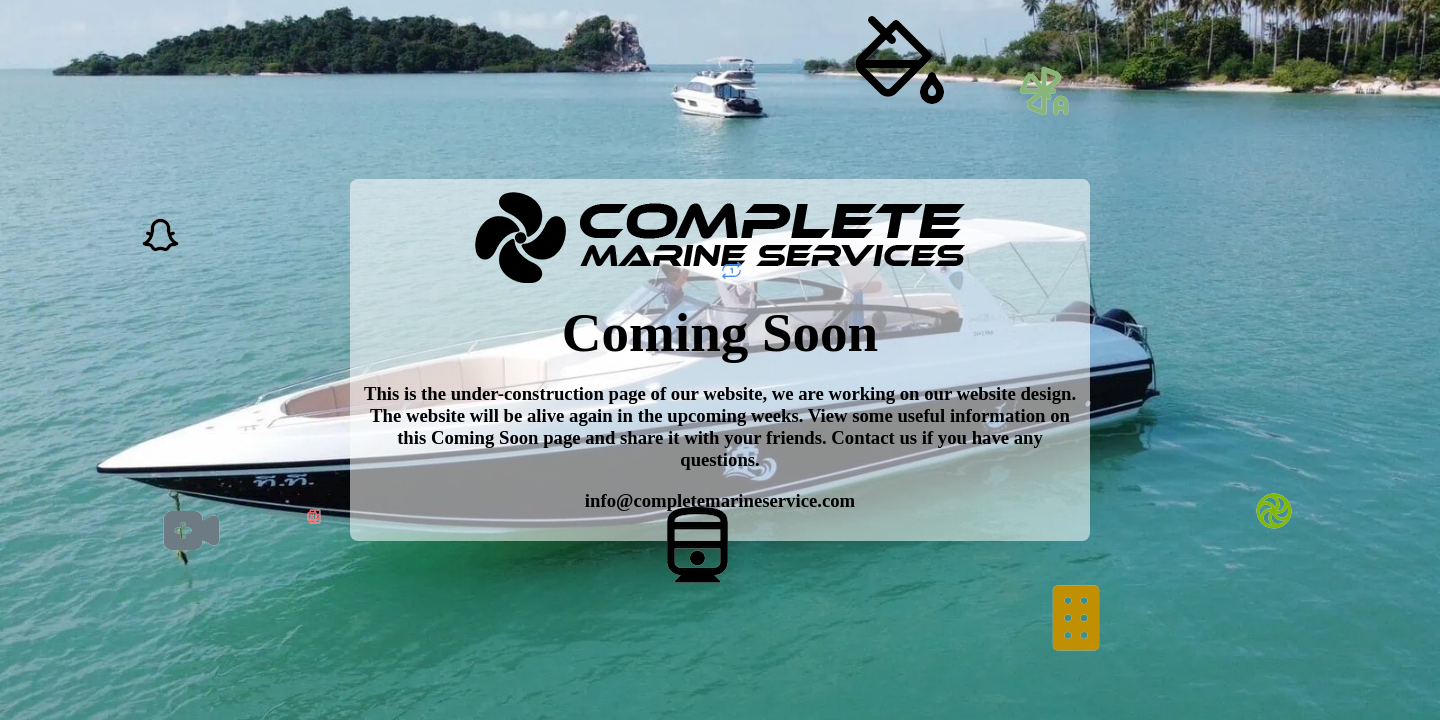 This screenshot has height=720, width=1440. Describe the element at coordinates (697, 548) in the screenshot. I see `get railway or train directions` at that location.